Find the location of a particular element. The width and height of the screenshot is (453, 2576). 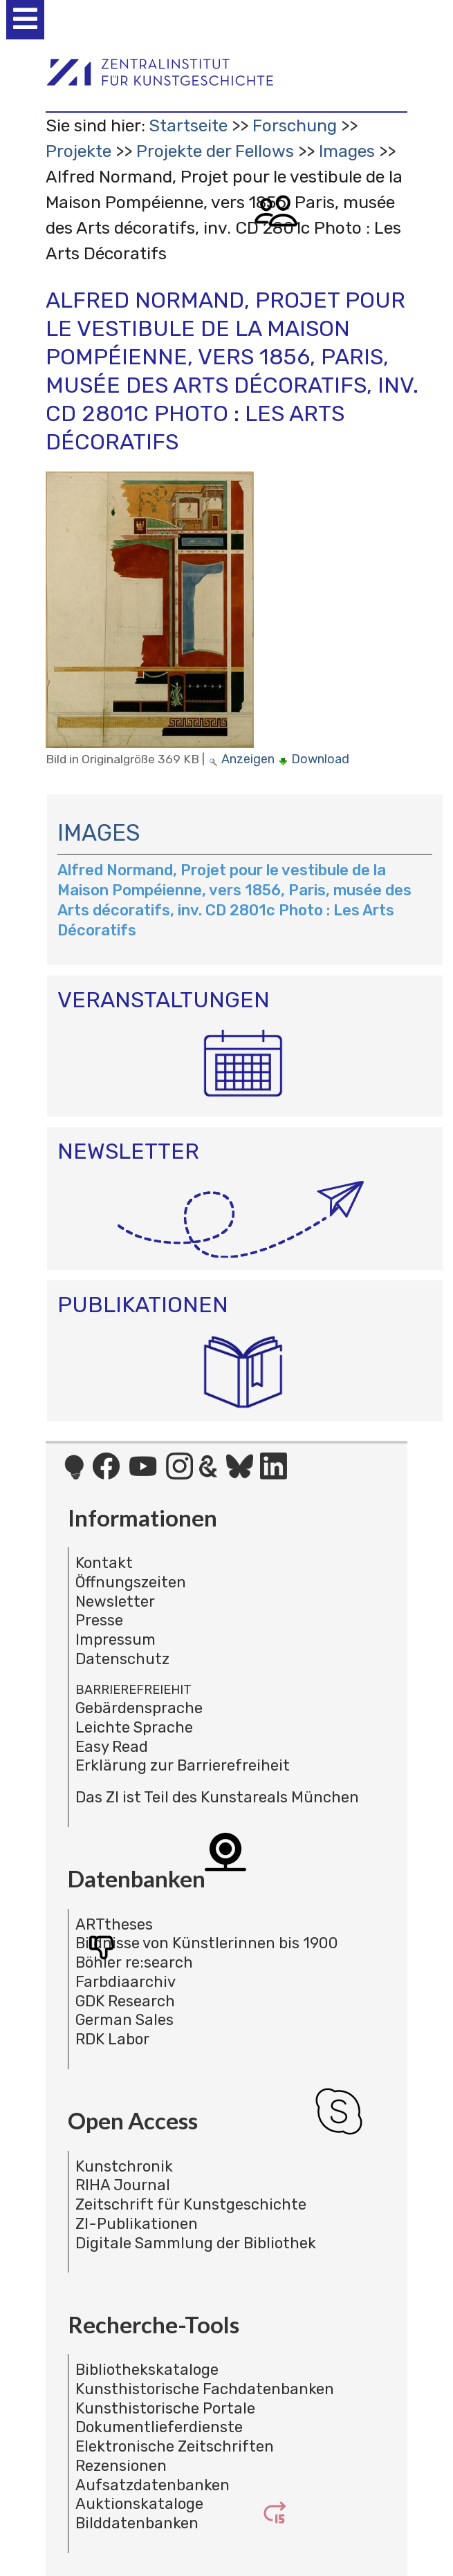

open skype app is located at coordinates (339, 2111).